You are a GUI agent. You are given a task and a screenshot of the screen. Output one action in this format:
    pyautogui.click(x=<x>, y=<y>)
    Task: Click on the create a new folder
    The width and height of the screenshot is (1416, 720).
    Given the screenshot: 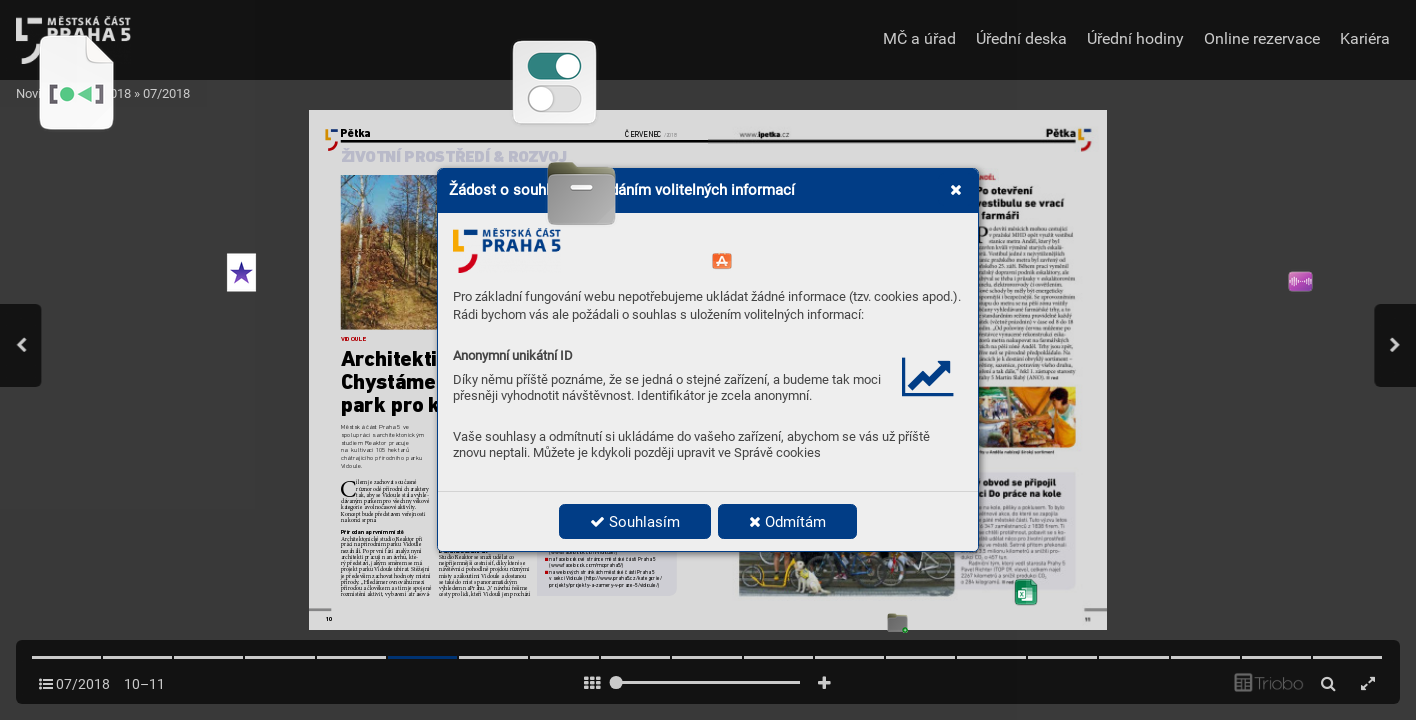 What is the action you would take?
    pyautogui.click(x=897, y=622)
    